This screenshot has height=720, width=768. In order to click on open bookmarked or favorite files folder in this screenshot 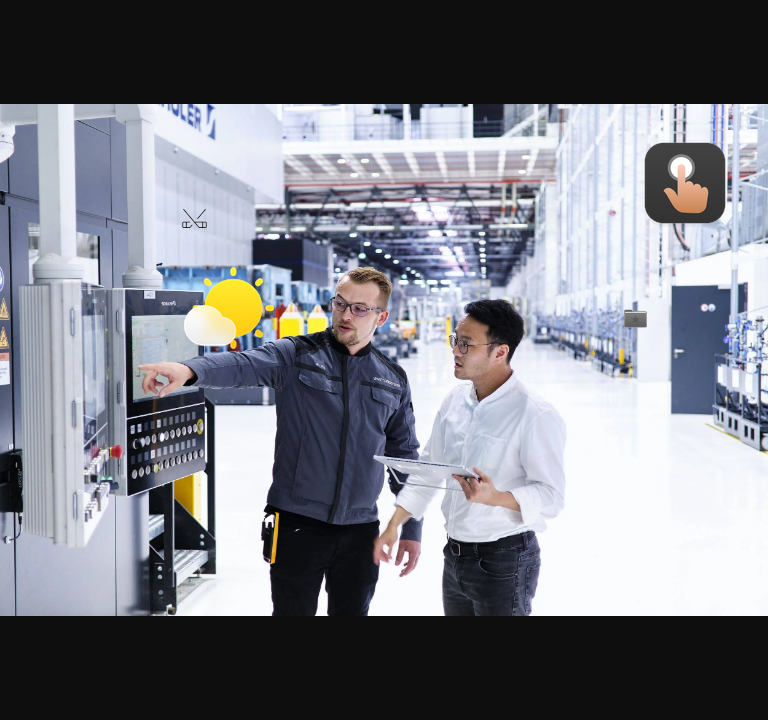, I will do `click(635, 318)`.